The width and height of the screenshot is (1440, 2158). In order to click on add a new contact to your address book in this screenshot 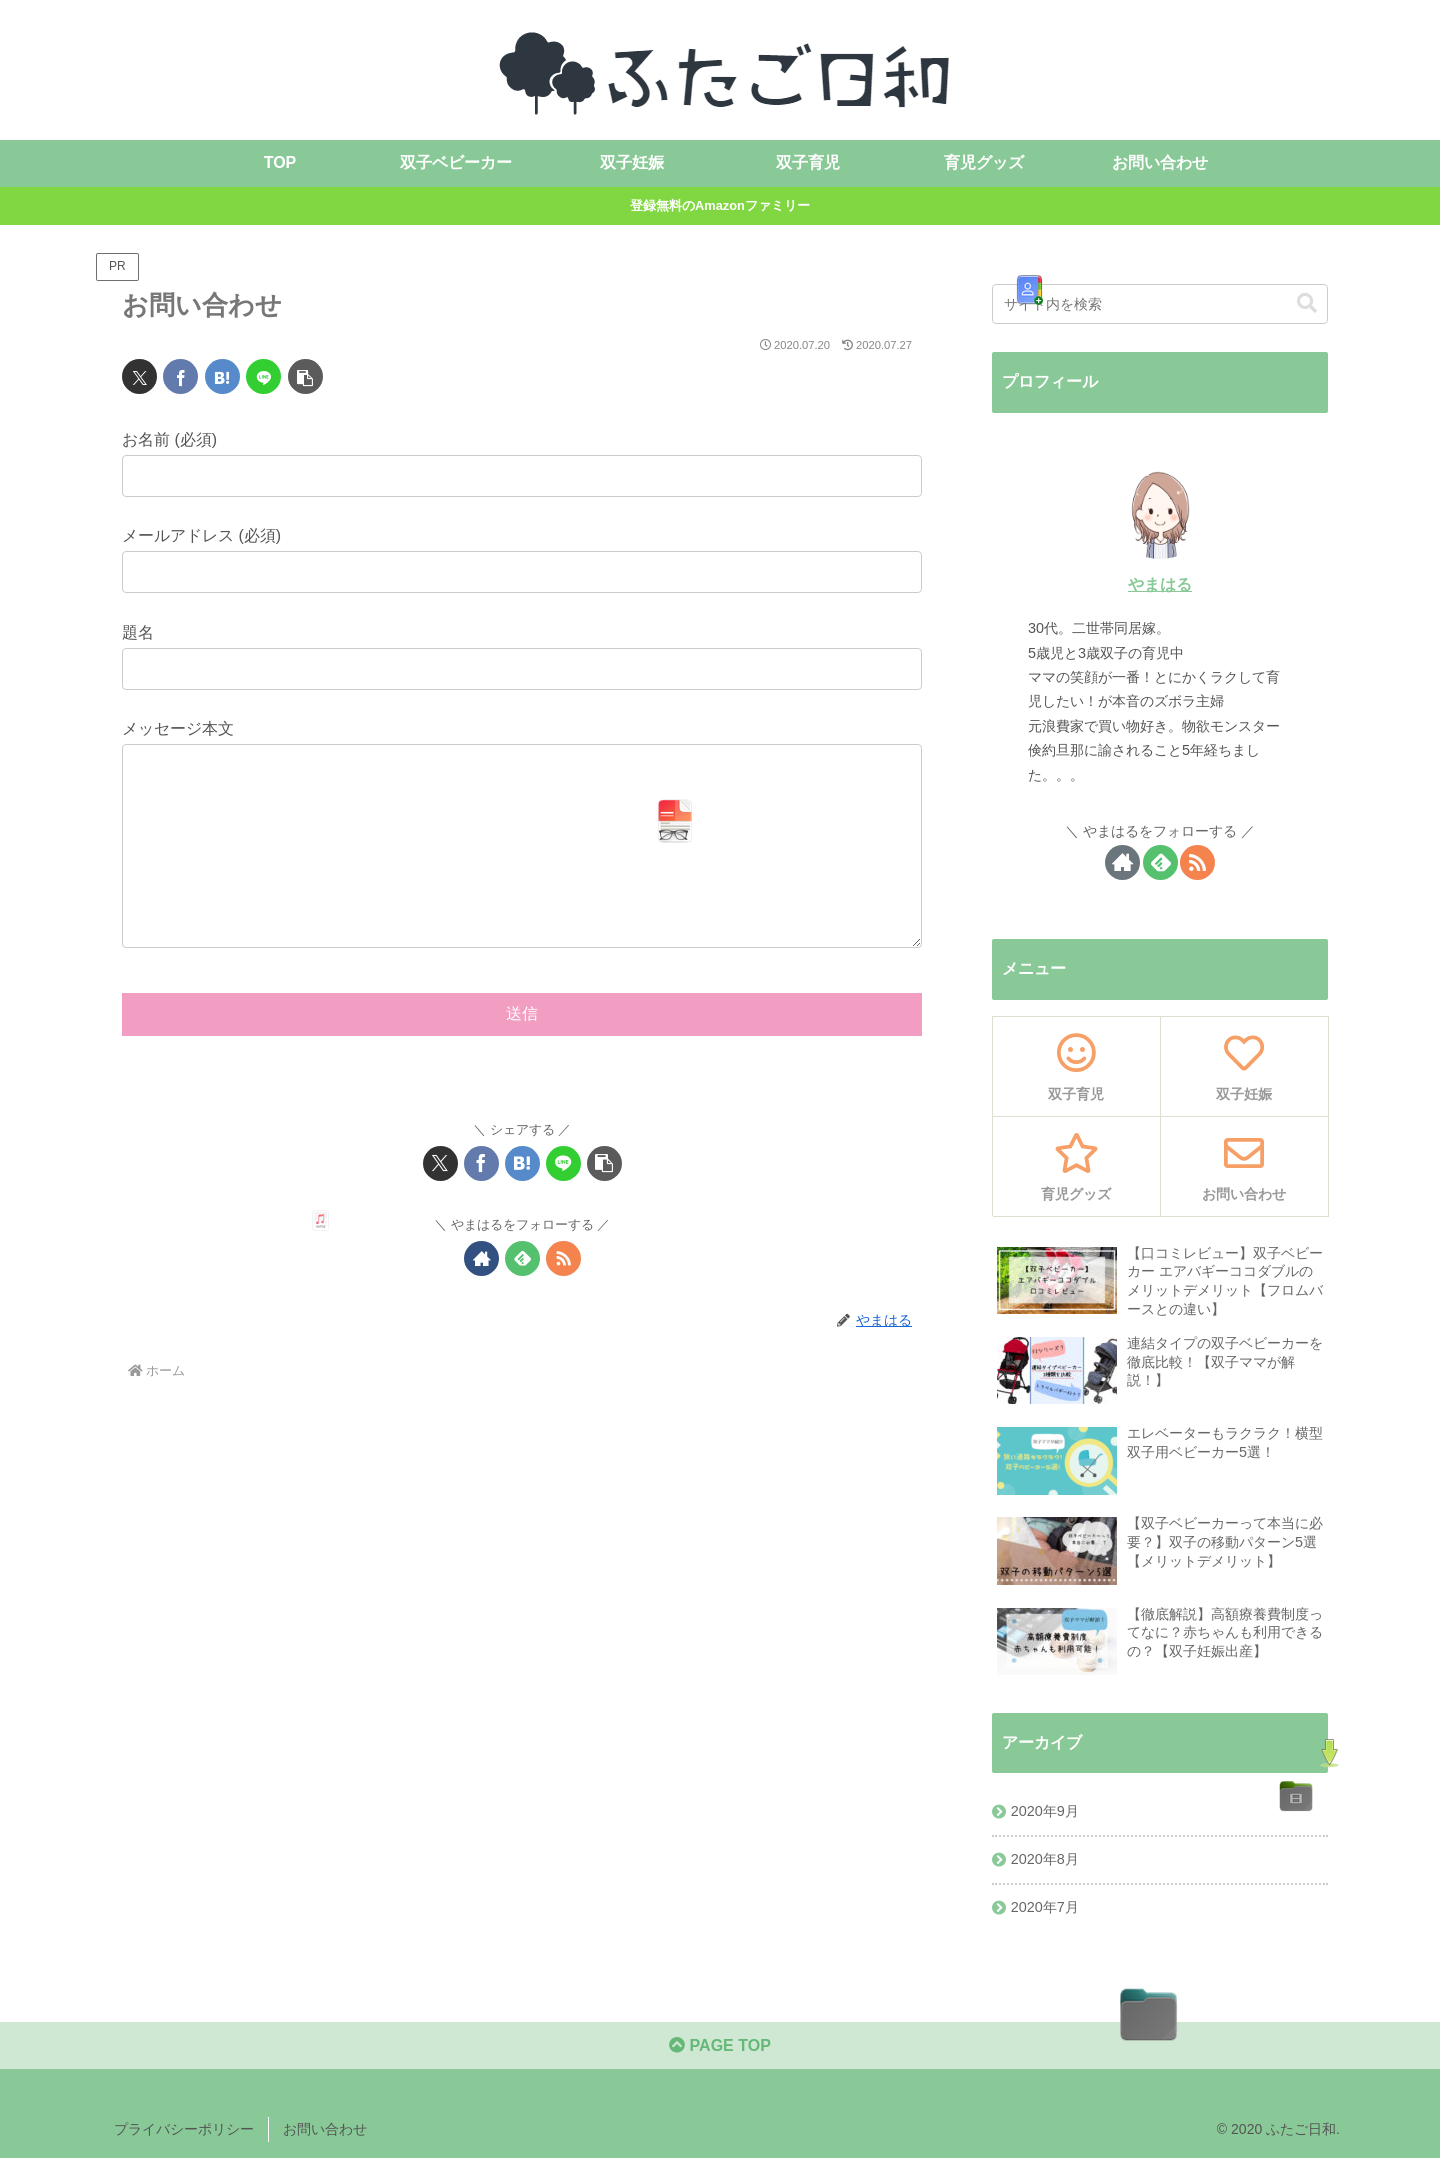, I will do `click(1029, 289)`.